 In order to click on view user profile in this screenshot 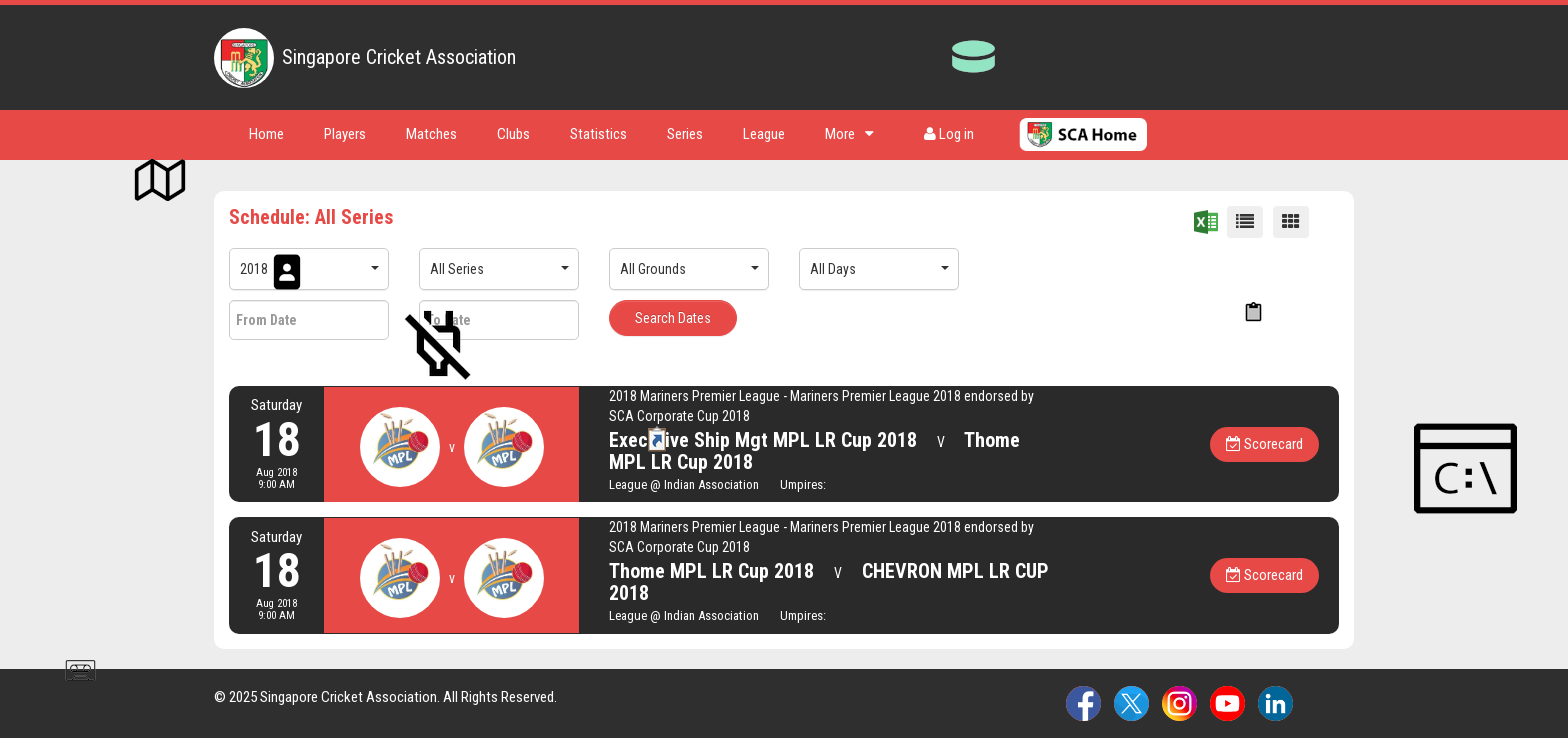, I will do `click(287, 272)`.